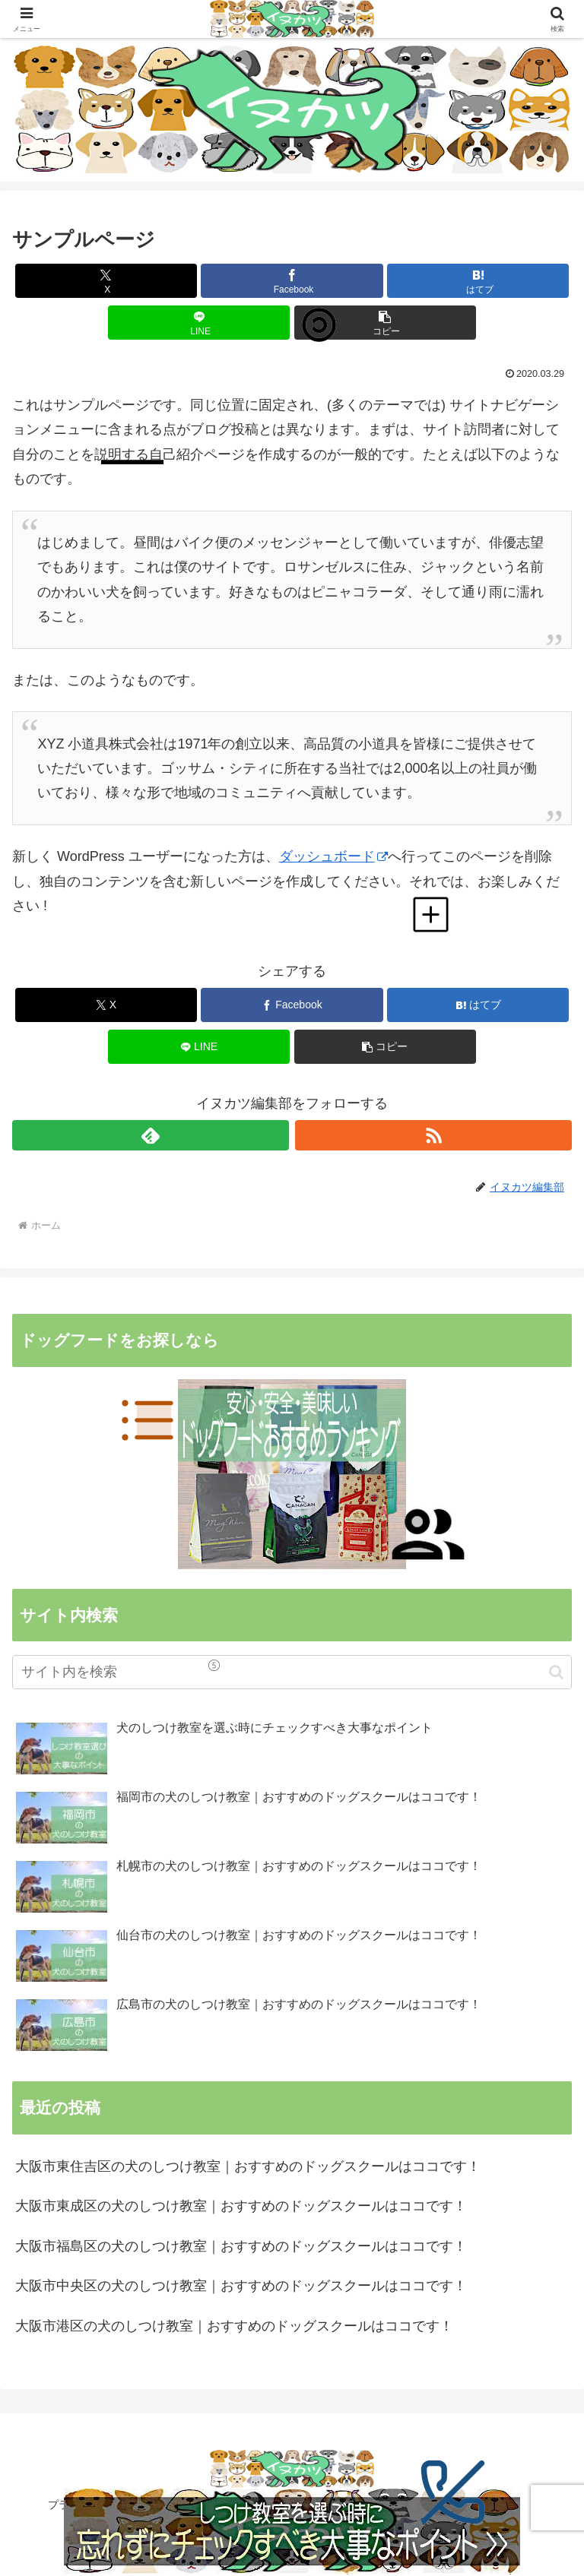 The width and height of the screenshot is (584, 2576). What do you see at coordinates (319, 324) in the screenshot?
I see `indicates copyleft licensing status` at bounding box center [319, 324].